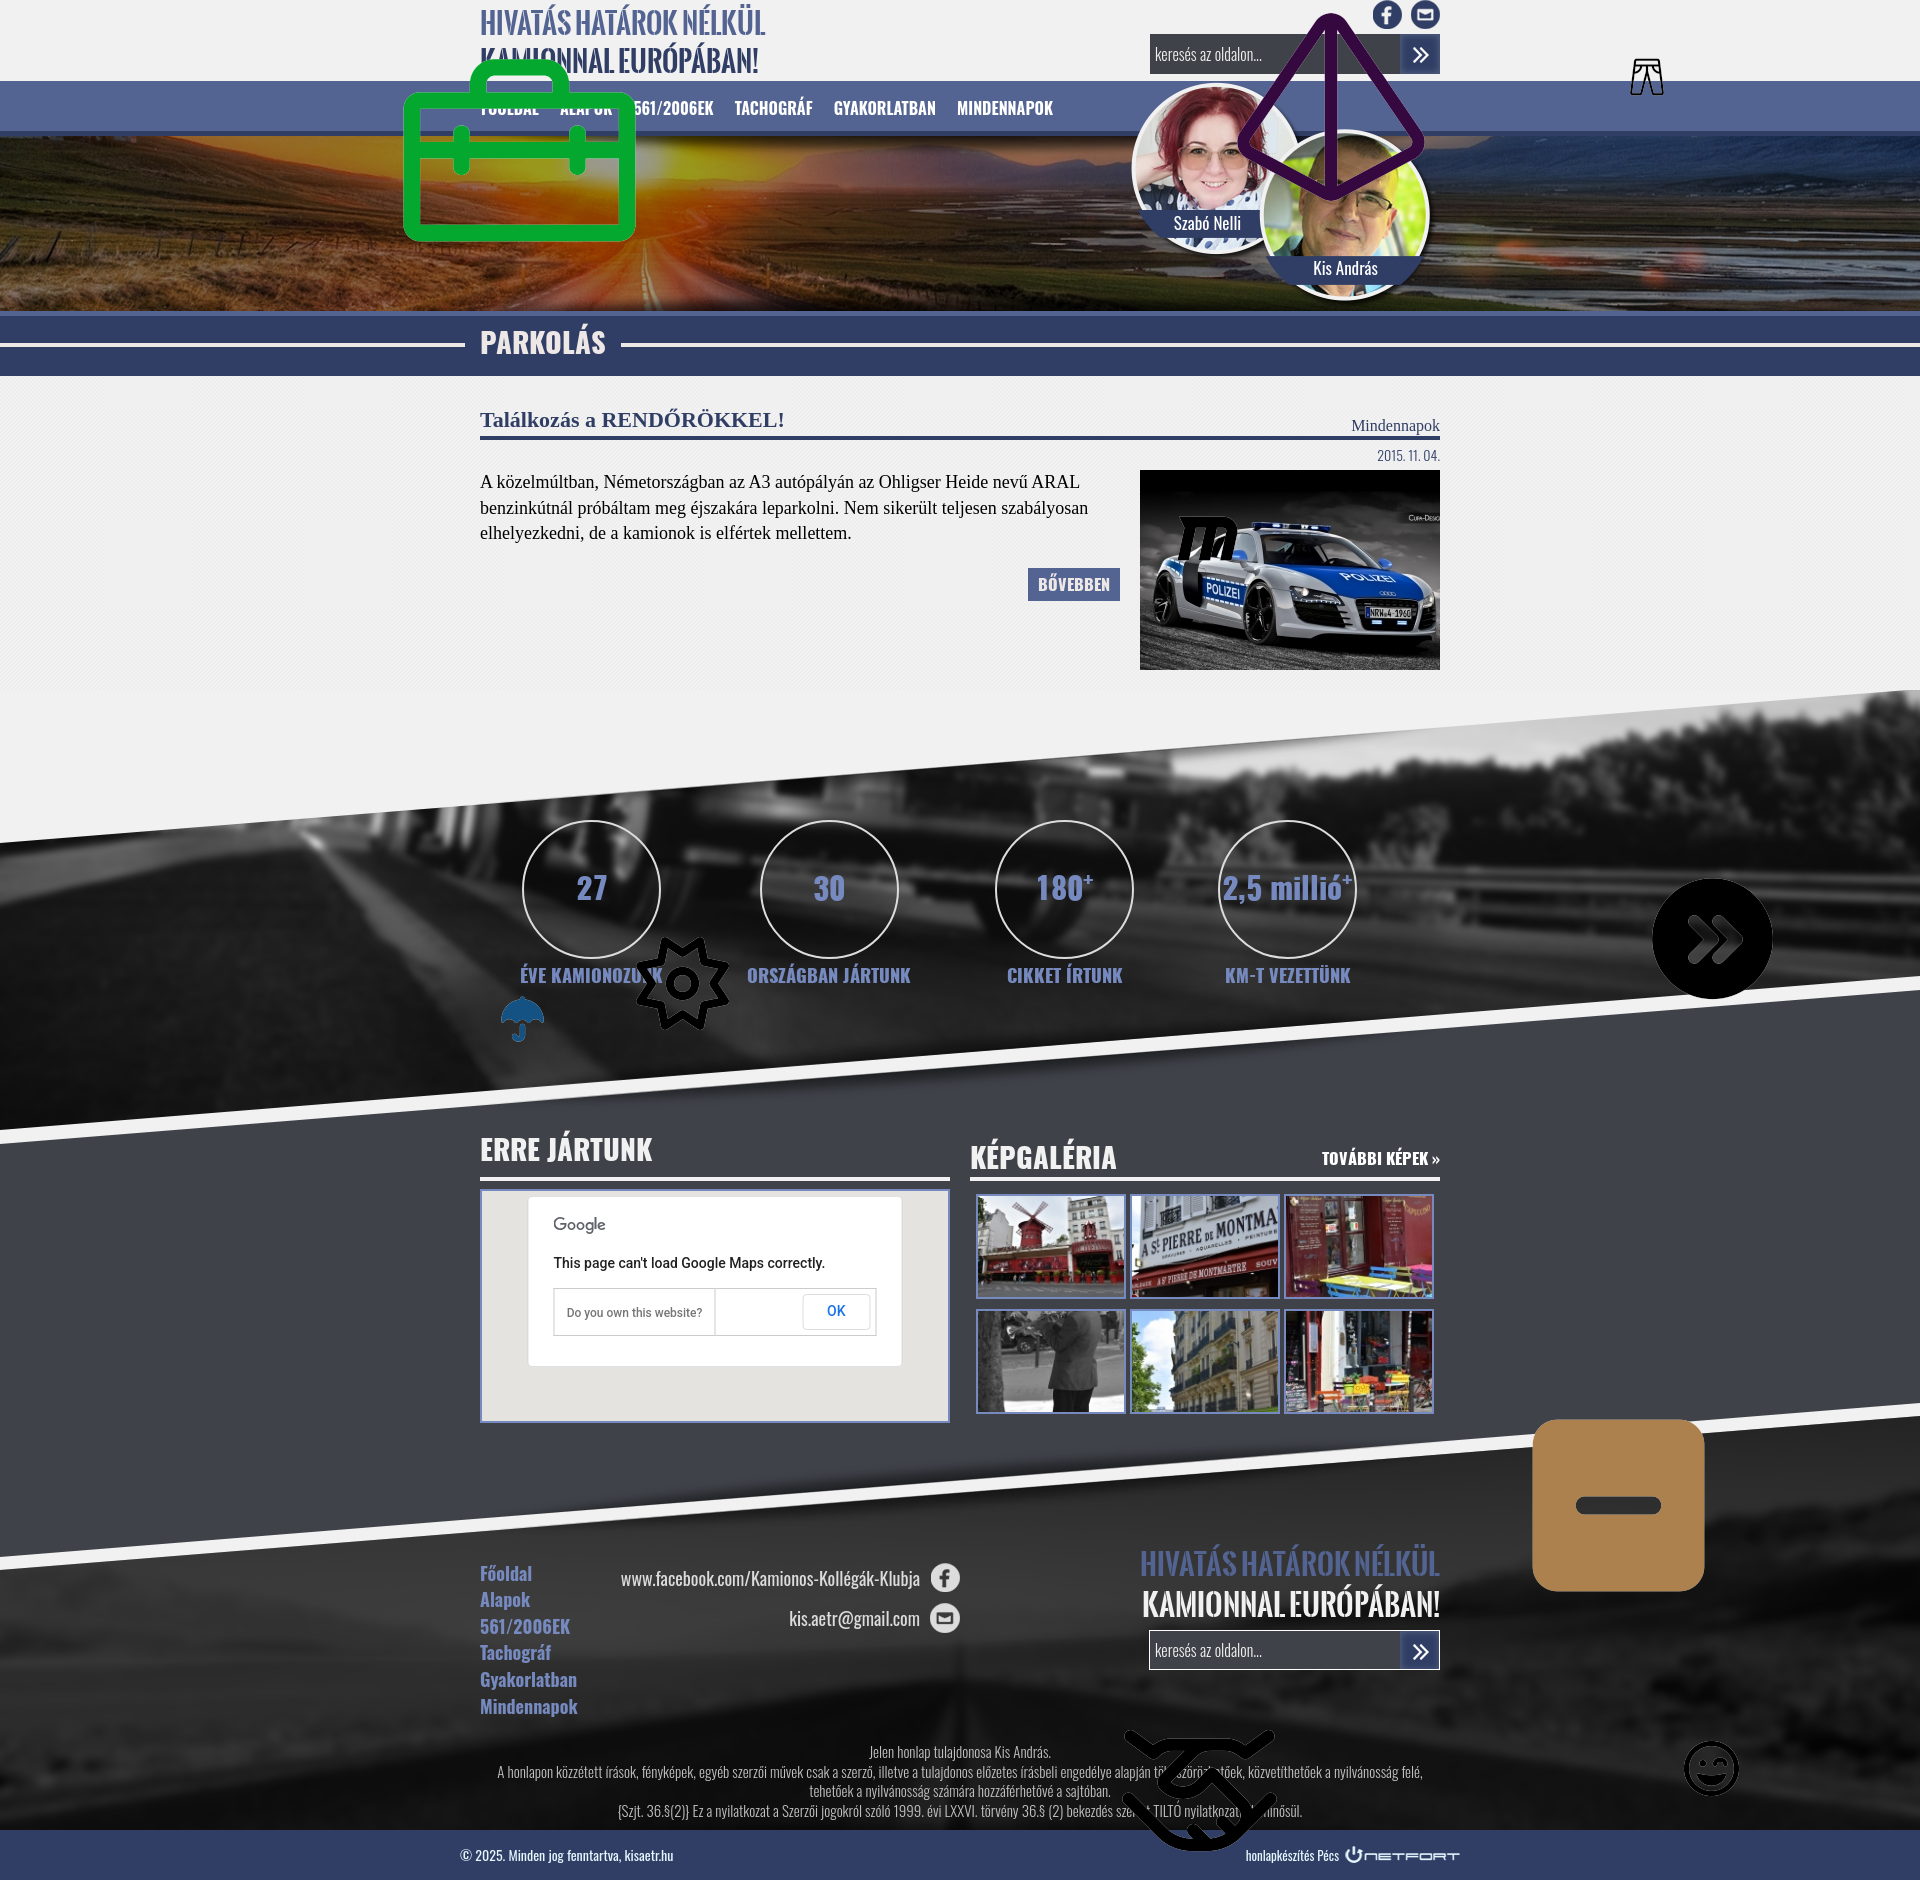 This screenshot has width=1920, height=1880. Describe the element at coordinates (1647, 77) in the screenshot. I see `browse pants or bottoms category` at that location.